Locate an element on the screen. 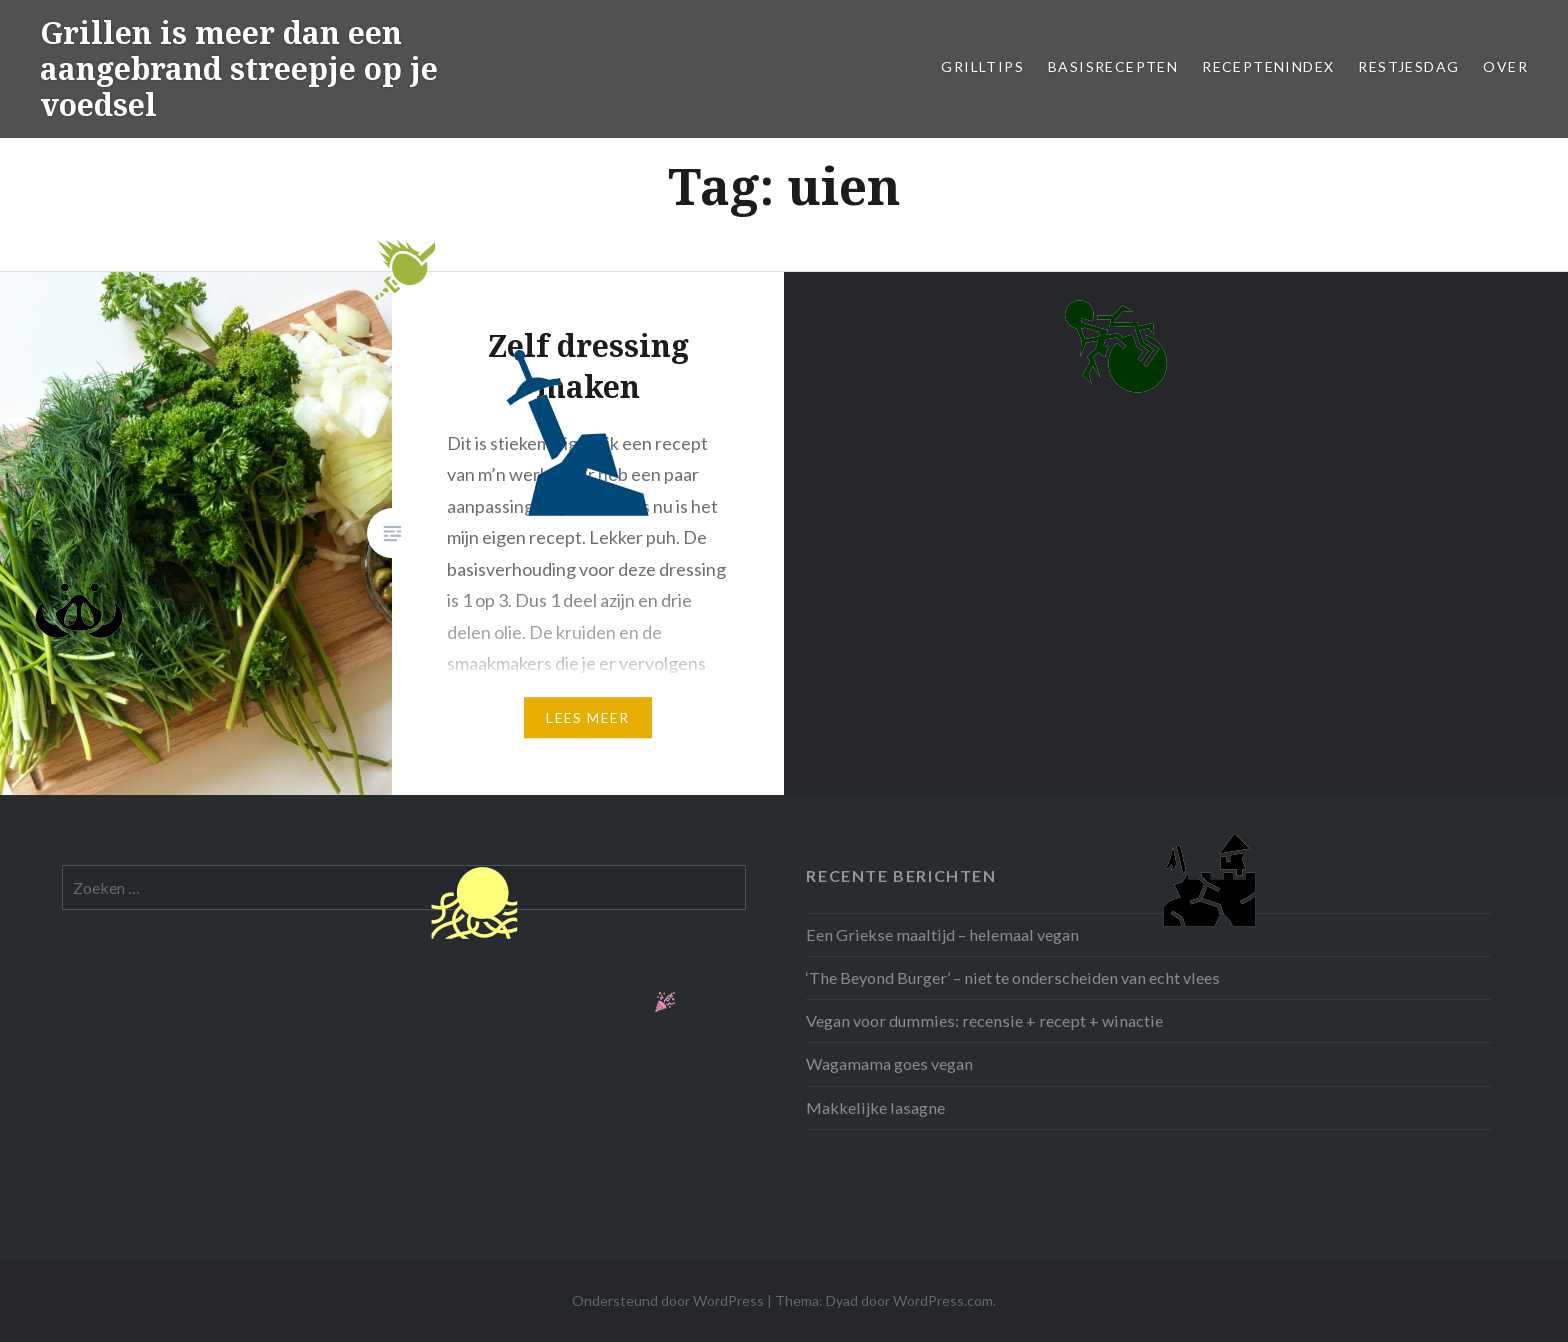 The height and width of the screenshot is (1342, 1568). indicates electrical or energy-based attack is located at coordinates (1116, 346).